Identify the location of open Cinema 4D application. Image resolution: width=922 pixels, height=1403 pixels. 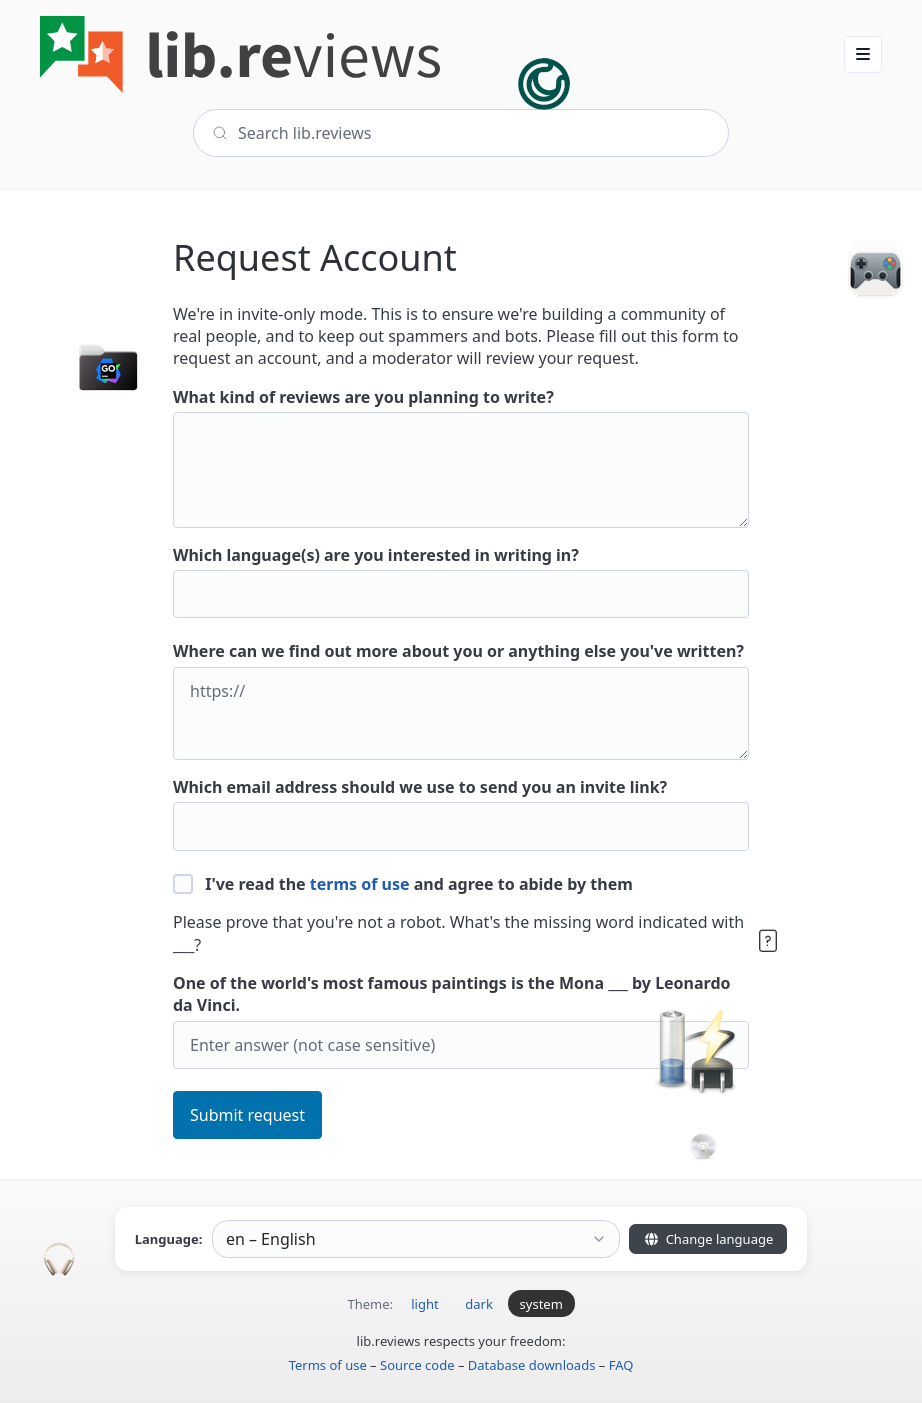
(544, 84).